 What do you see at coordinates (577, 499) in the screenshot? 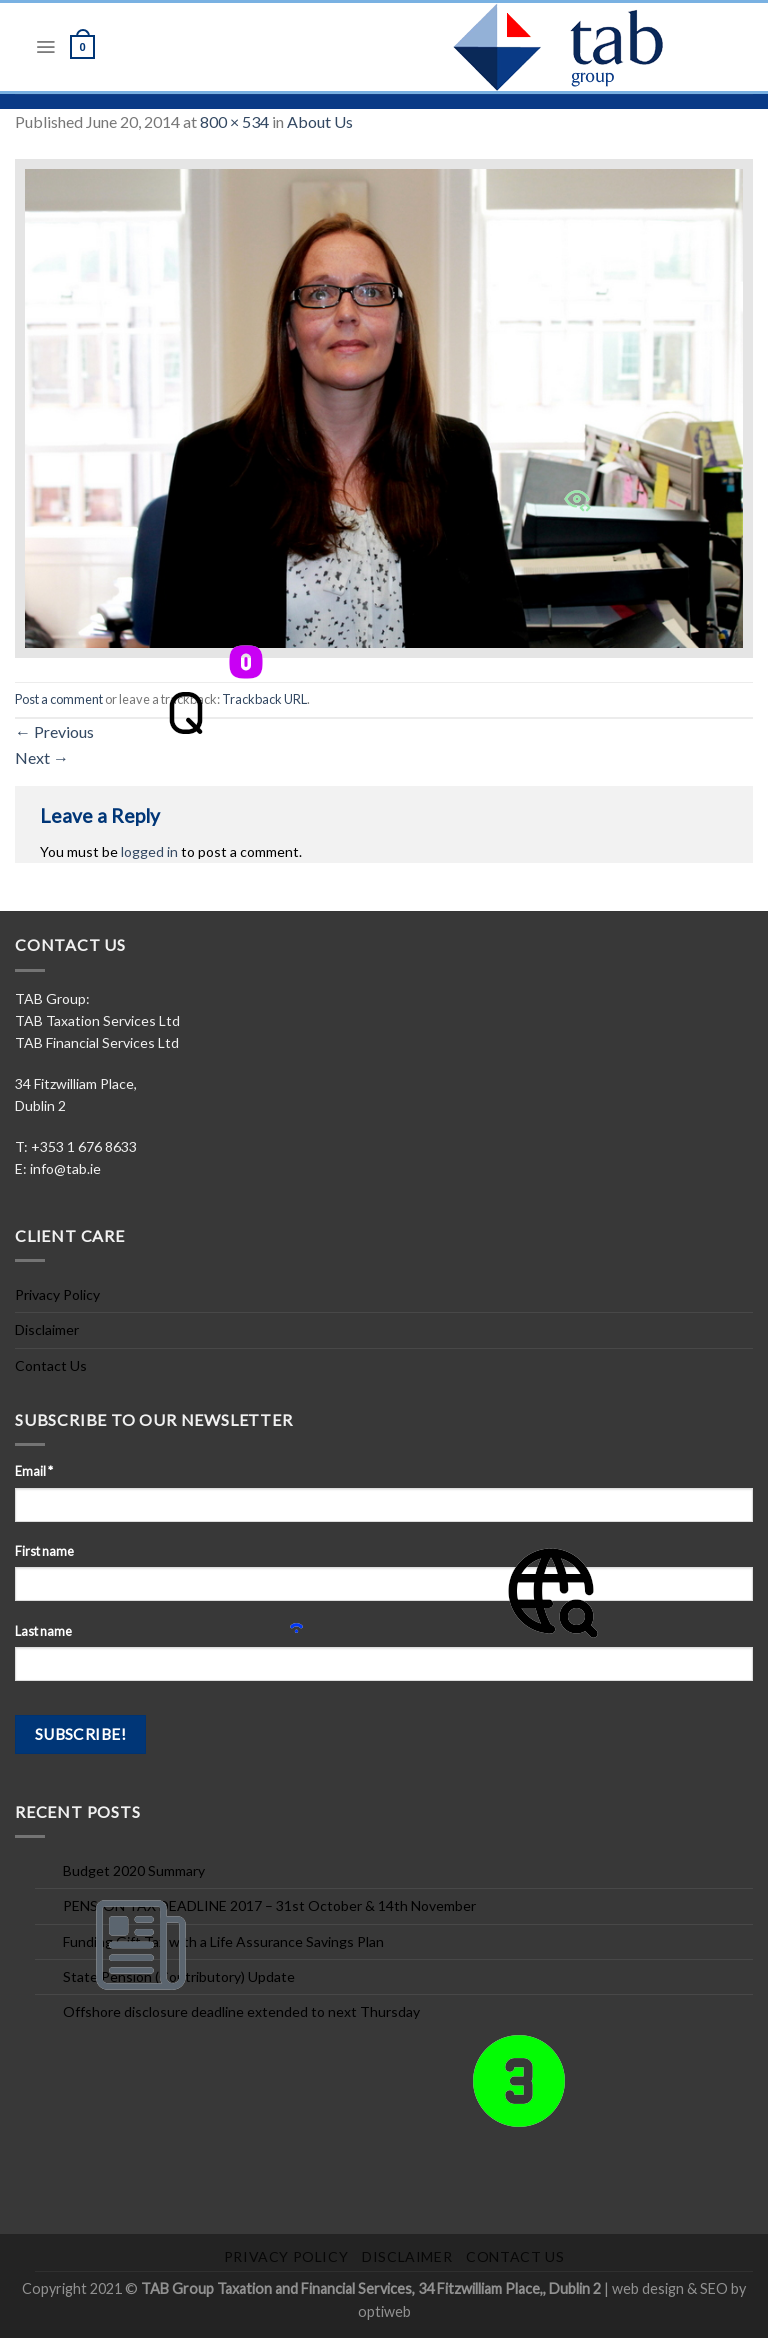
I see `view source code or inspect element` at bounding box center [577, 499].